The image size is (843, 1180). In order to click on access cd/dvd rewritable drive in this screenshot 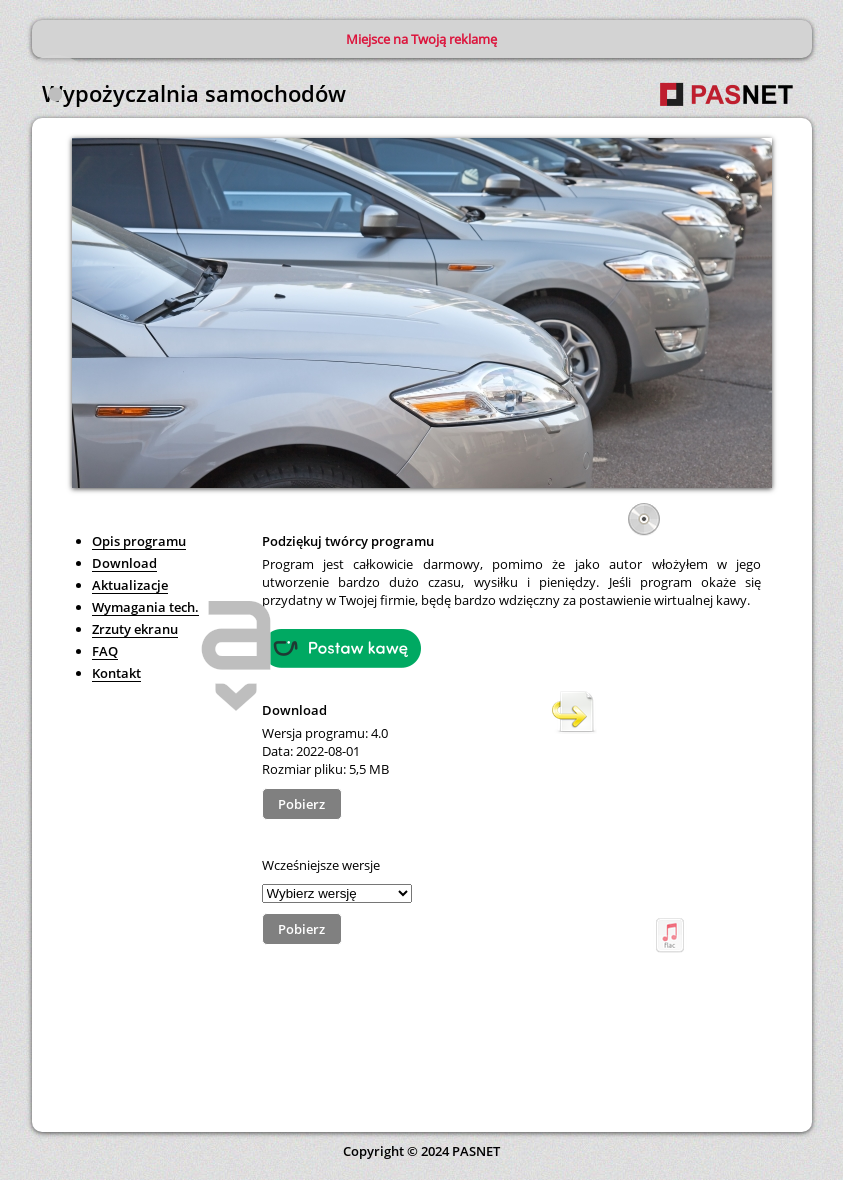, I will do `click(644, 519)`.